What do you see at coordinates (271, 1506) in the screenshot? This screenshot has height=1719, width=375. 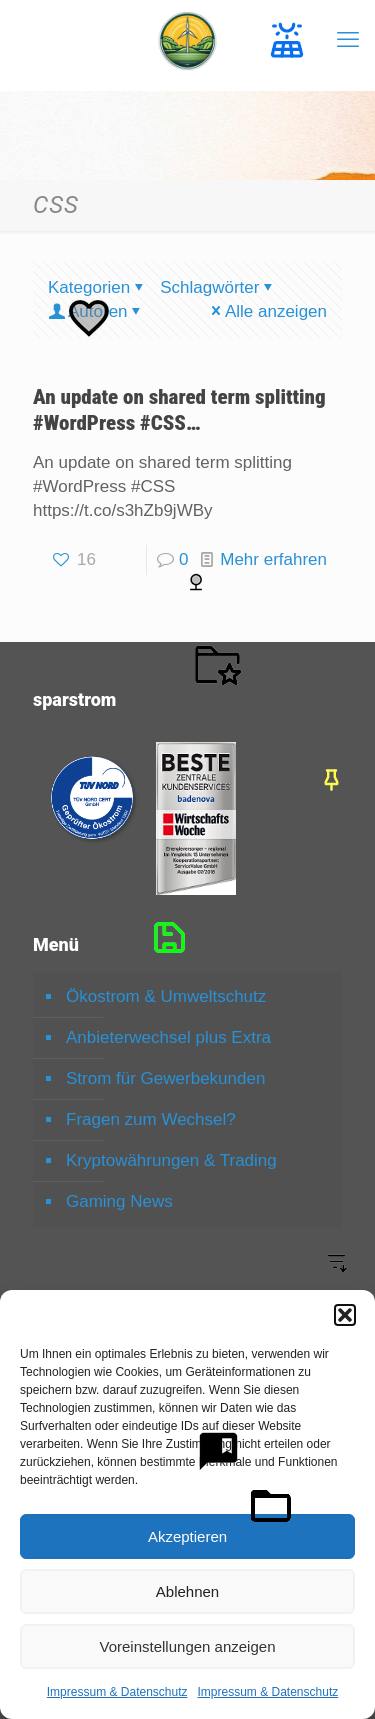 I see `open or access a folder` at bounding box center [271, 1506].